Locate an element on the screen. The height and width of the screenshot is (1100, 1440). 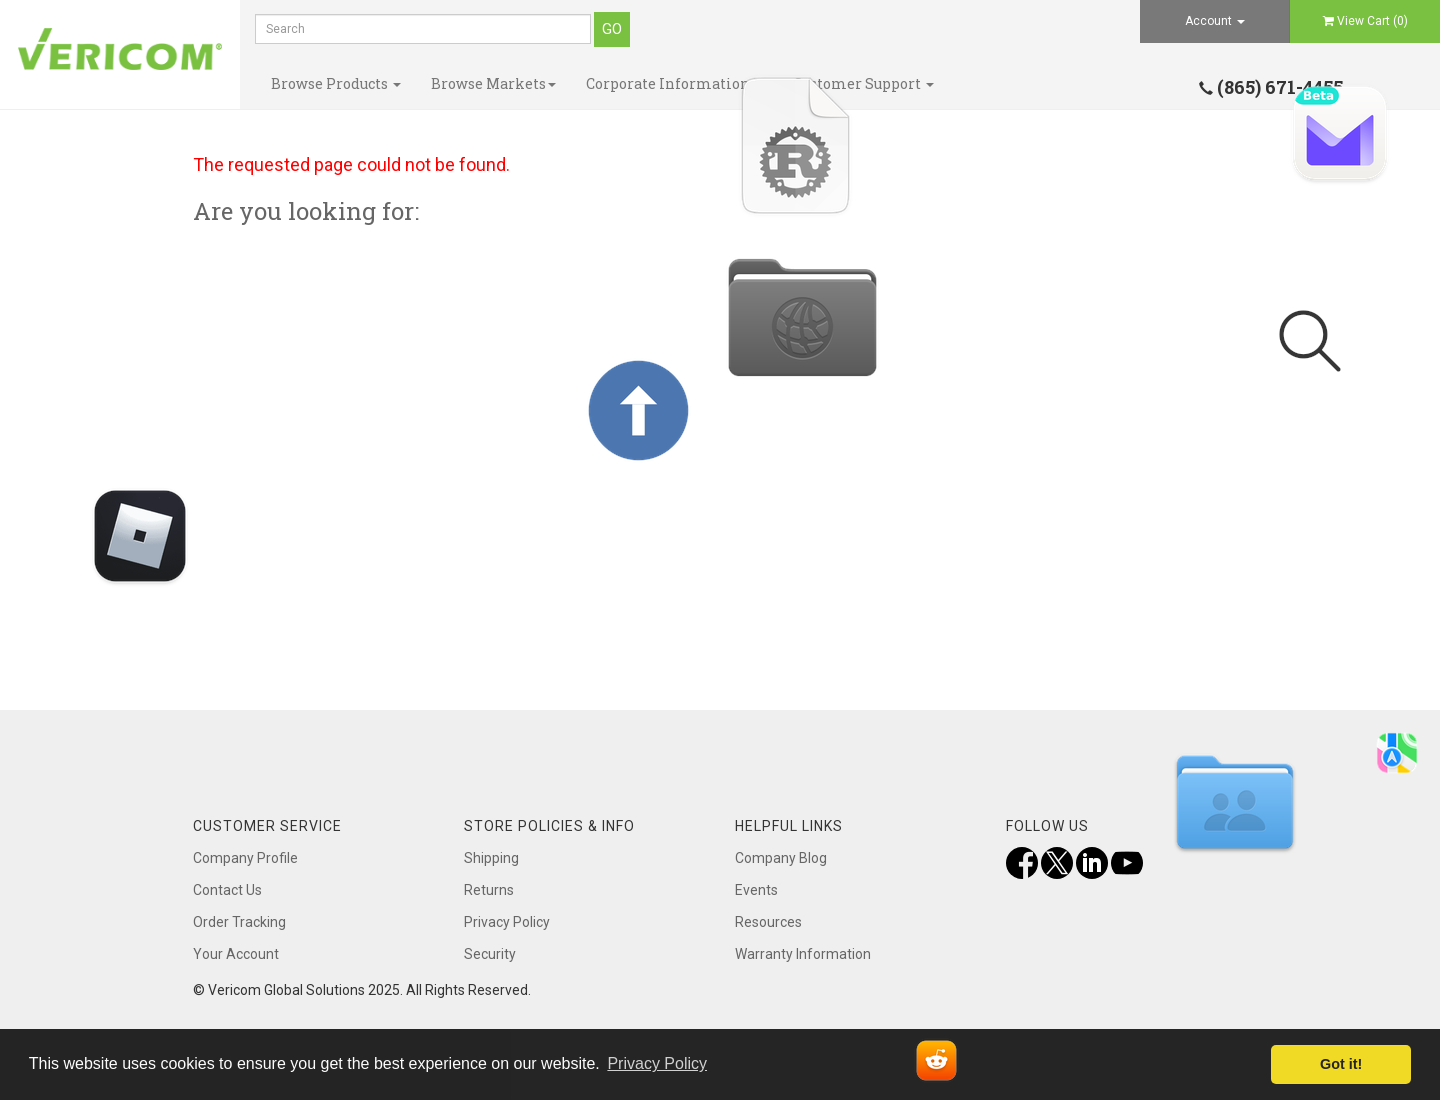
open the Reddit app is located at coordinates (936, 1060).